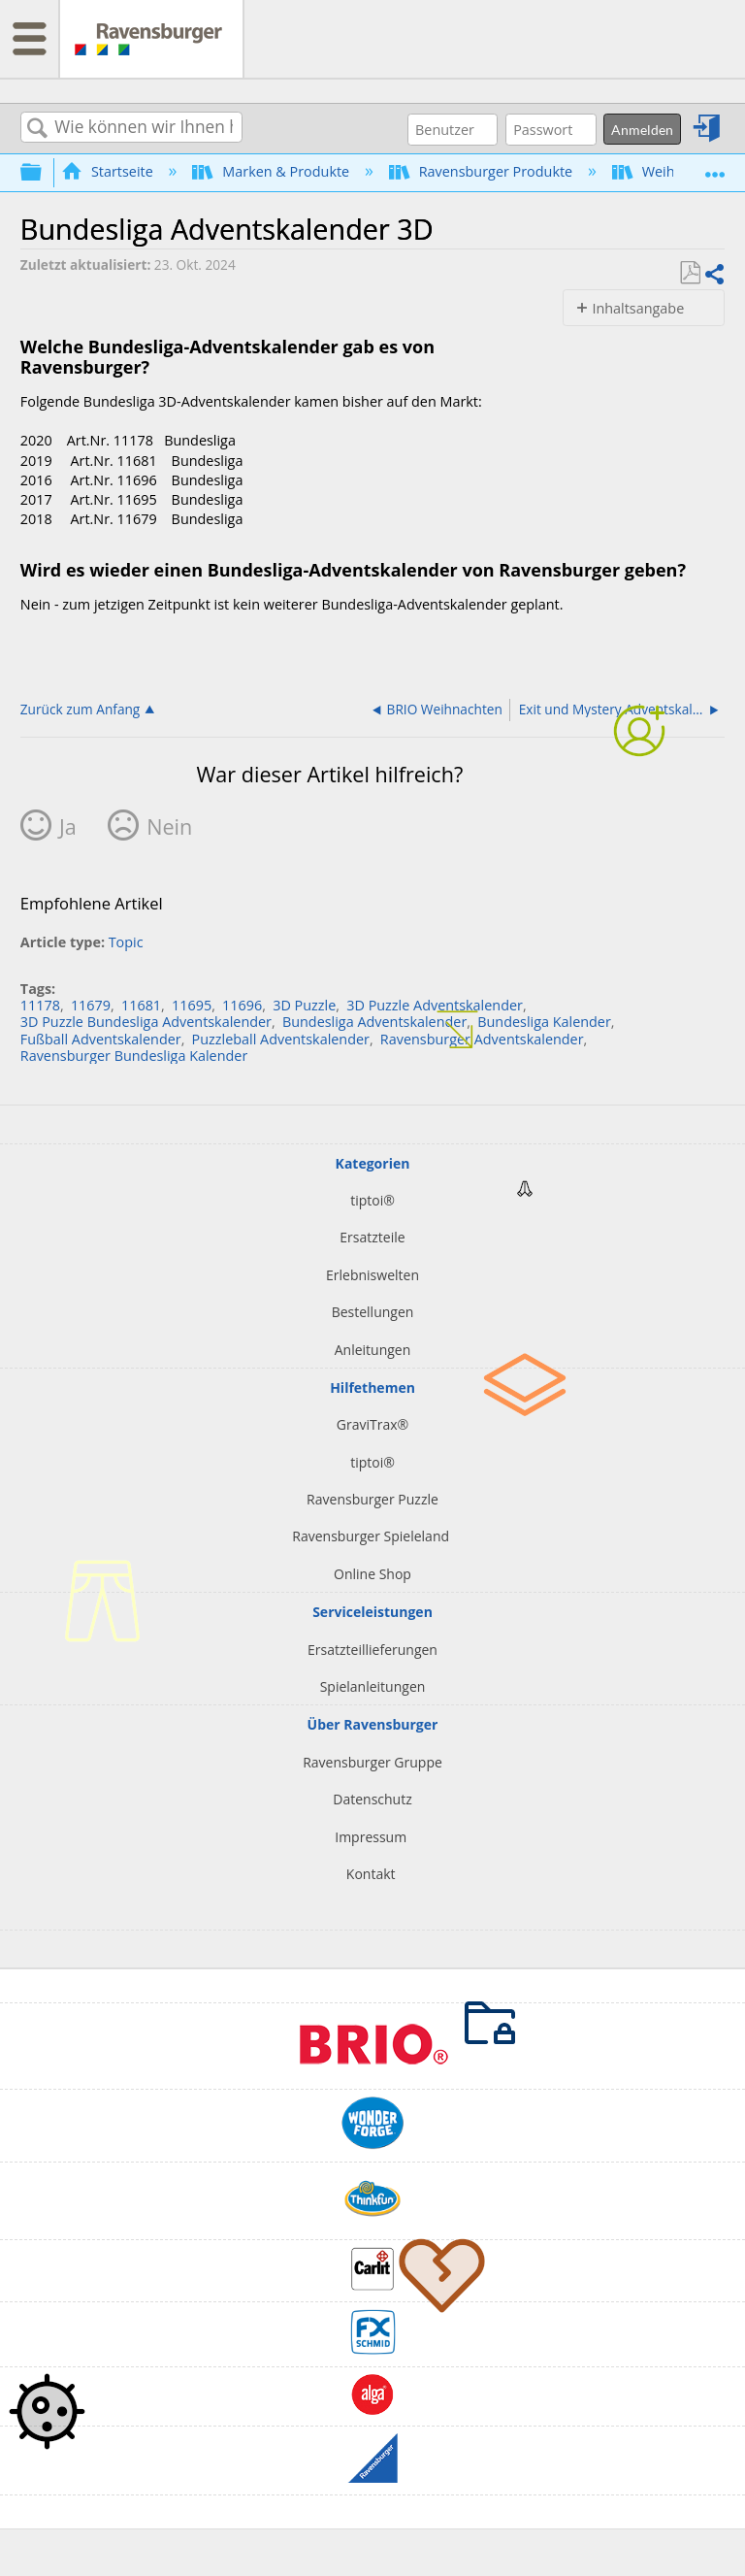 This screenshot has height=2576, width=745. What do you see at coordinates (102, 1601) in the screenshot?
I see `browse pants or bottoms category` at bounding box center [102, 1601].